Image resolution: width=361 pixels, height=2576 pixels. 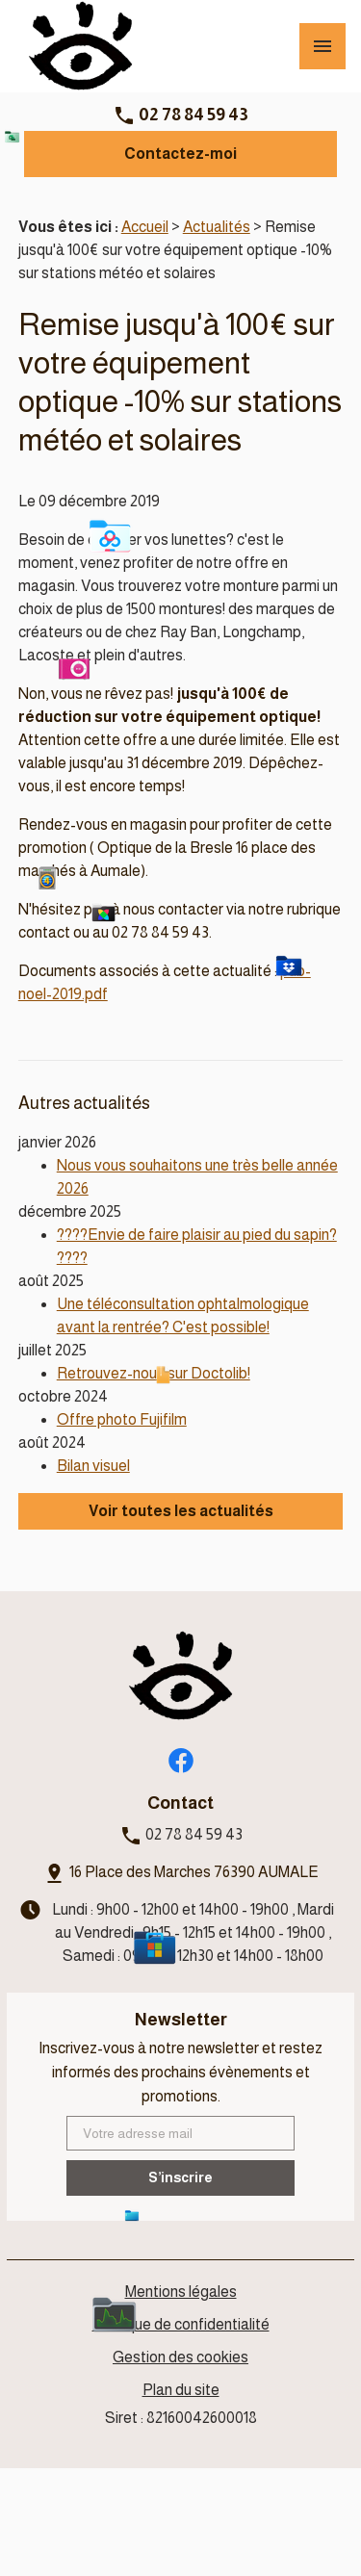 What do you see at coordinates (103, 913) in the screenshot?
I see `folder containing haxe flixel game engine projects` at bounding box center [103, 913].